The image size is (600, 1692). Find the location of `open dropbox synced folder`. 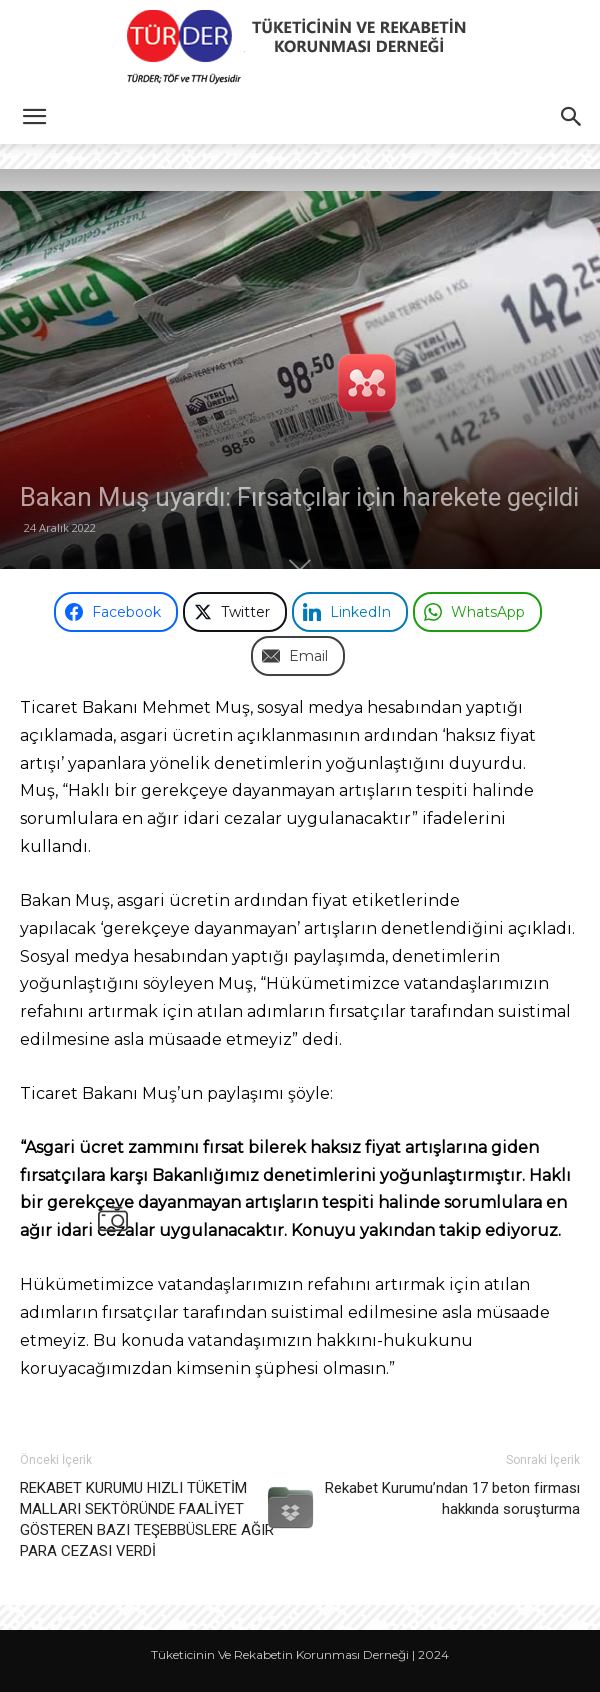

open dropbox synced folder is located at coordinates (290, 1507).